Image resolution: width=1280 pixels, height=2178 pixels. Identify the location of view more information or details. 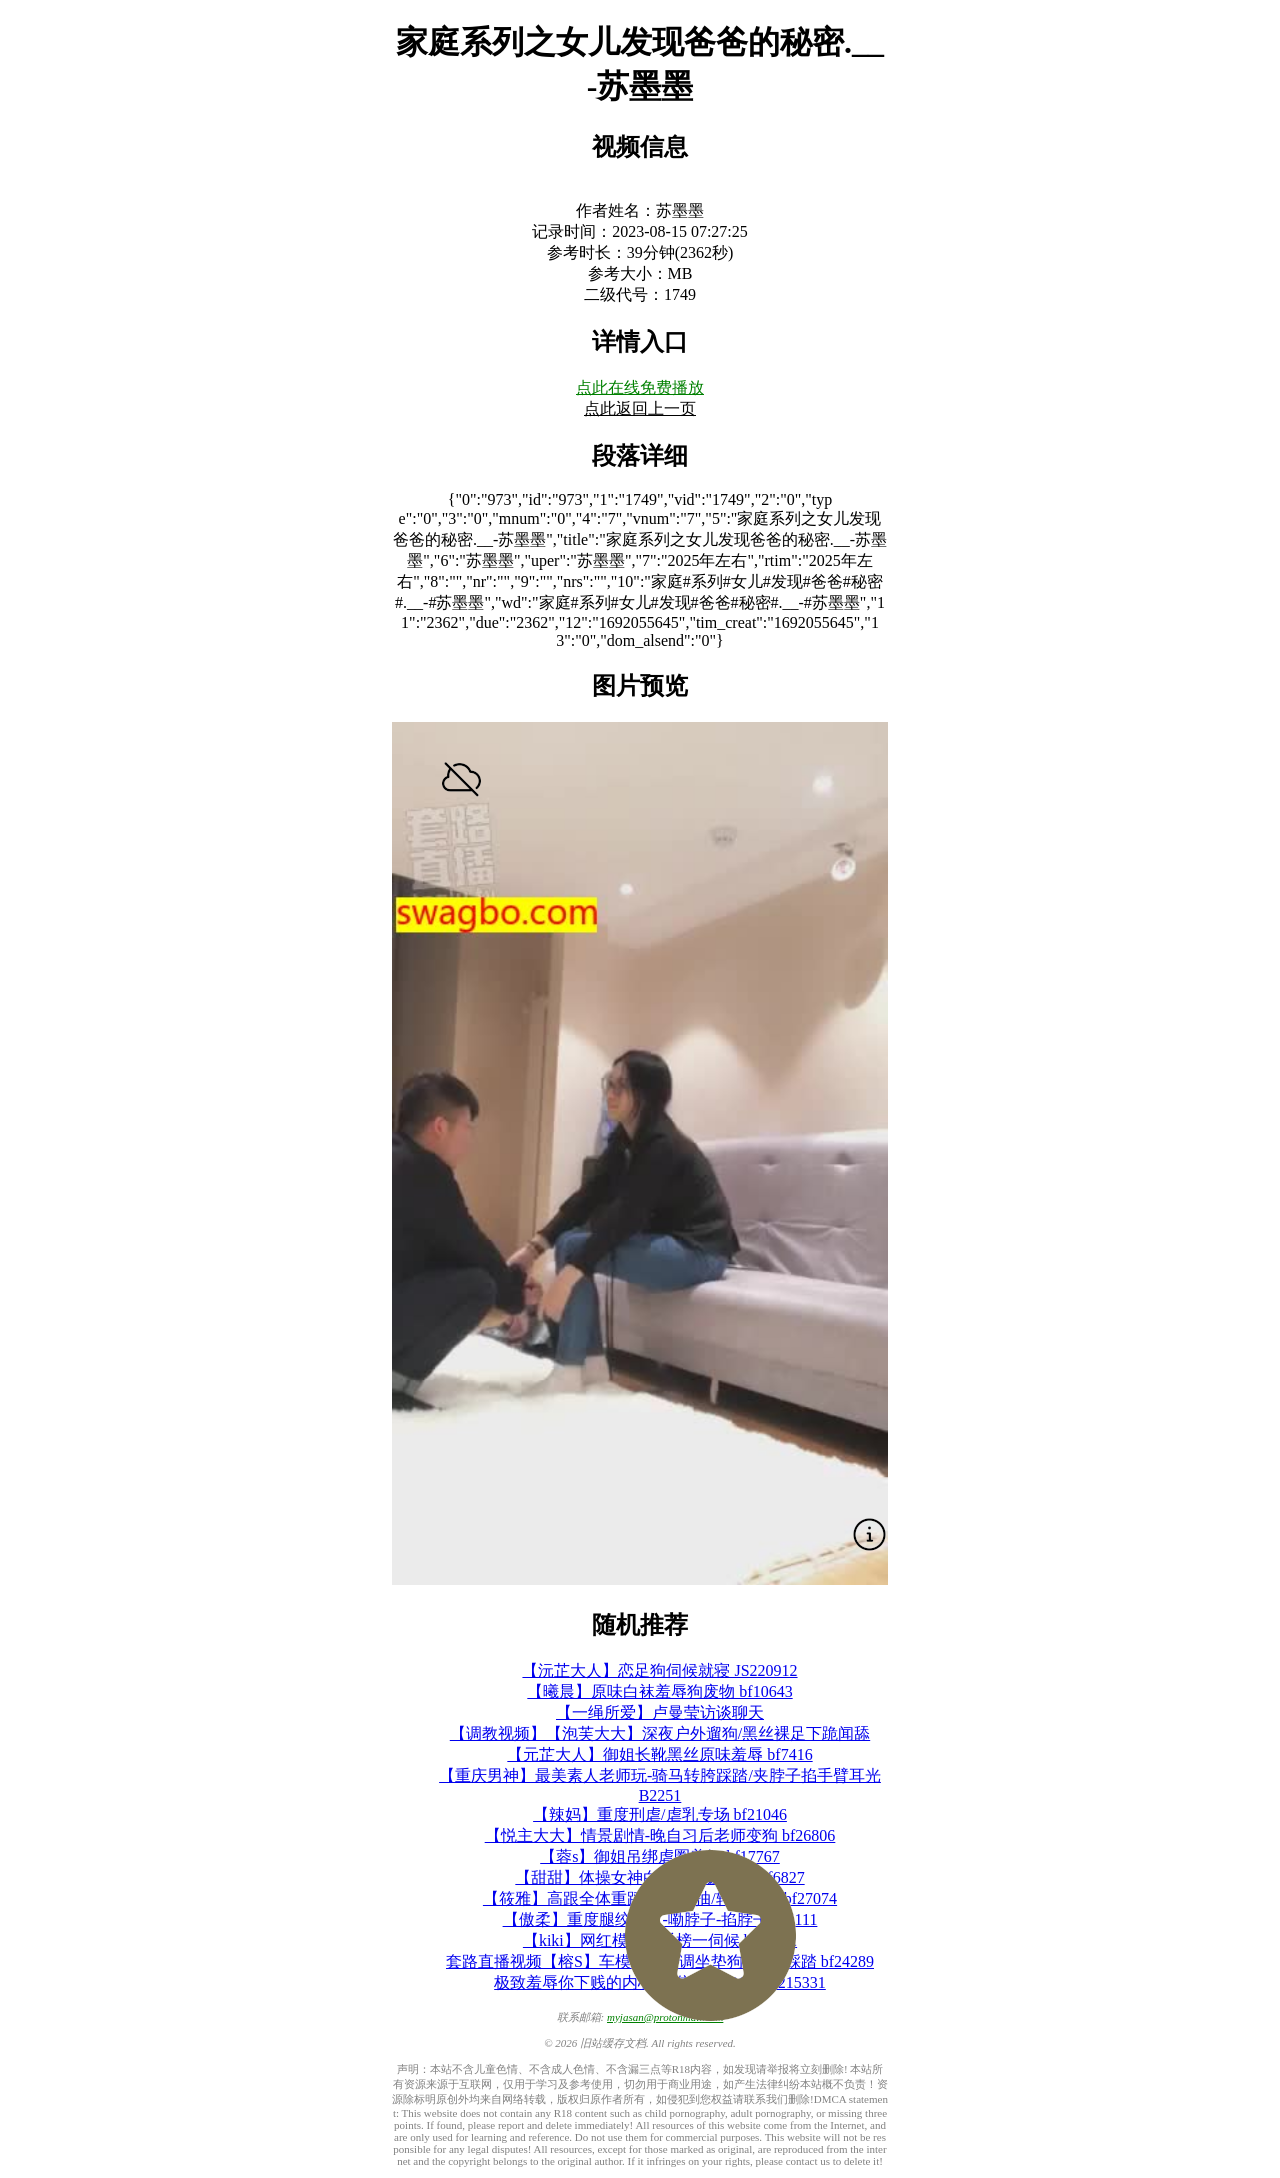
(869, 1534).